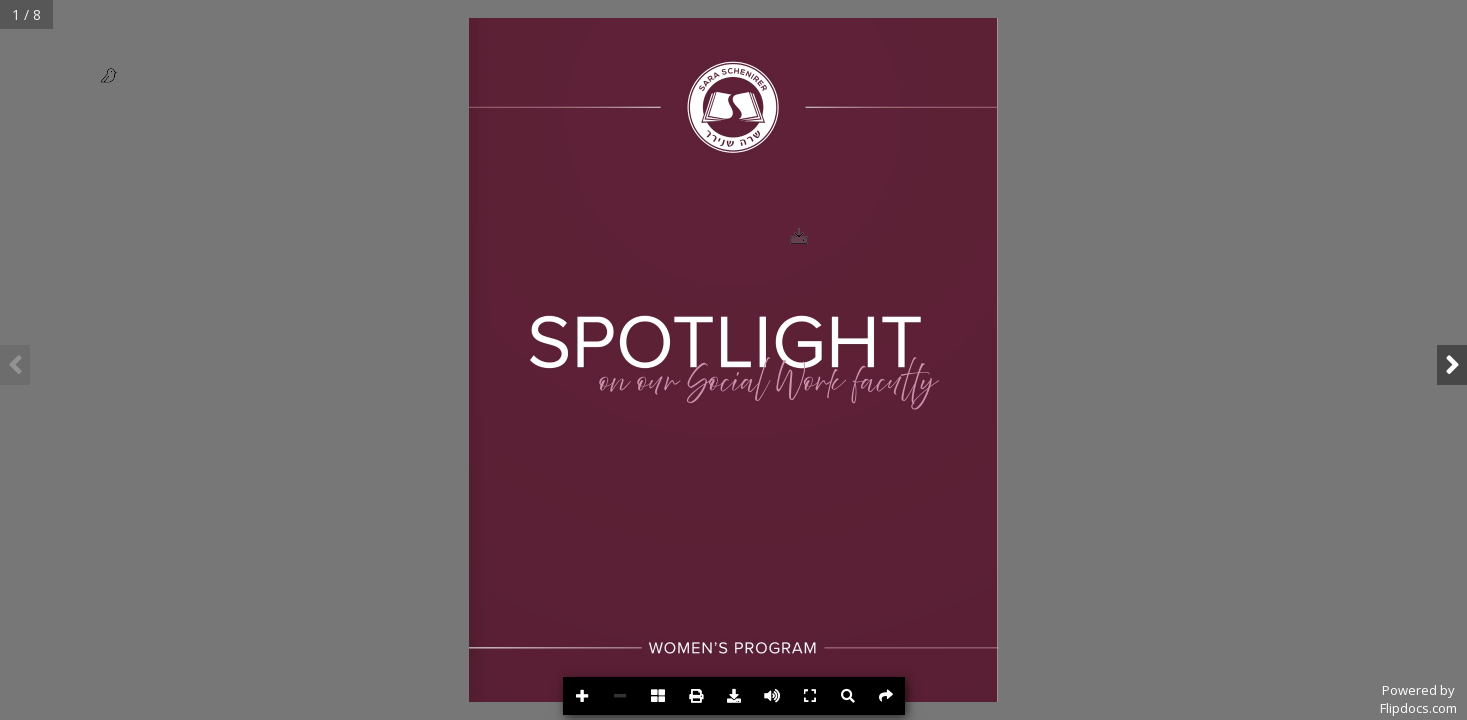 This screenshot has width=1467, height=720. Describe the element at coordinates (109, 76) in the screenshot. I see `access twitter or social media sharing` at that location.